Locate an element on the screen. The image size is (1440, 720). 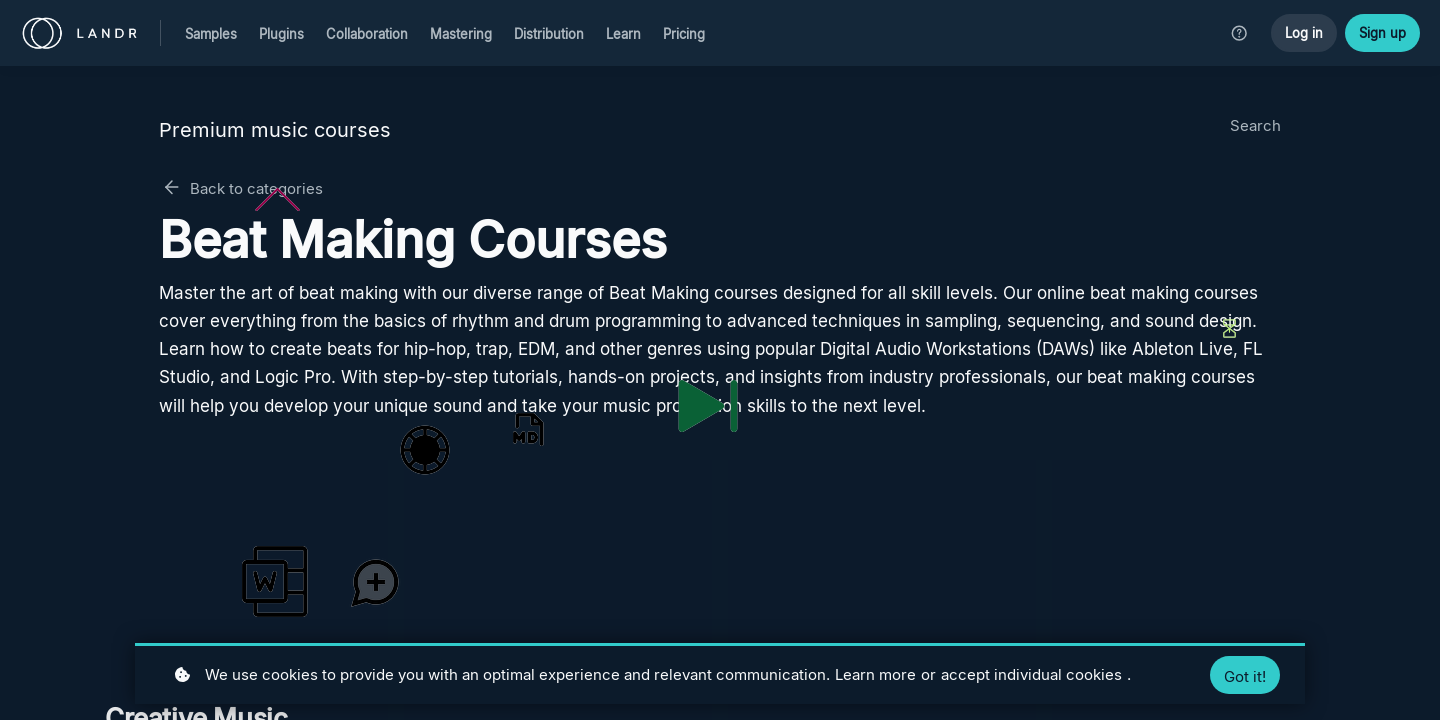
skip to the next track is located at coordinates (708, 406).